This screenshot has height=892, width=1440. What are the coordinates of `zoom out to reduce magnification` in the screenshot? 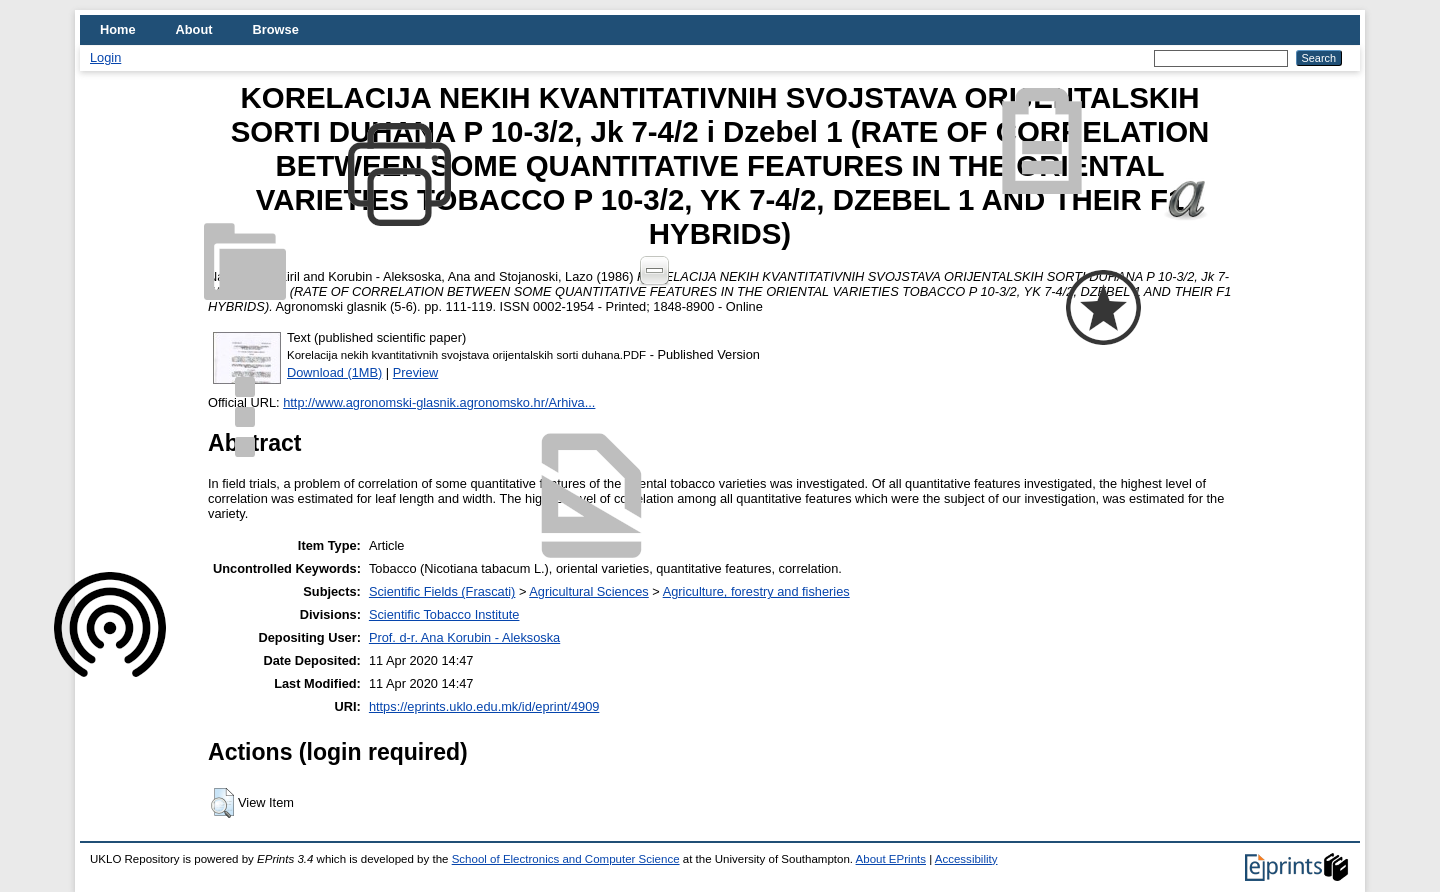 It's located at (654, 269).